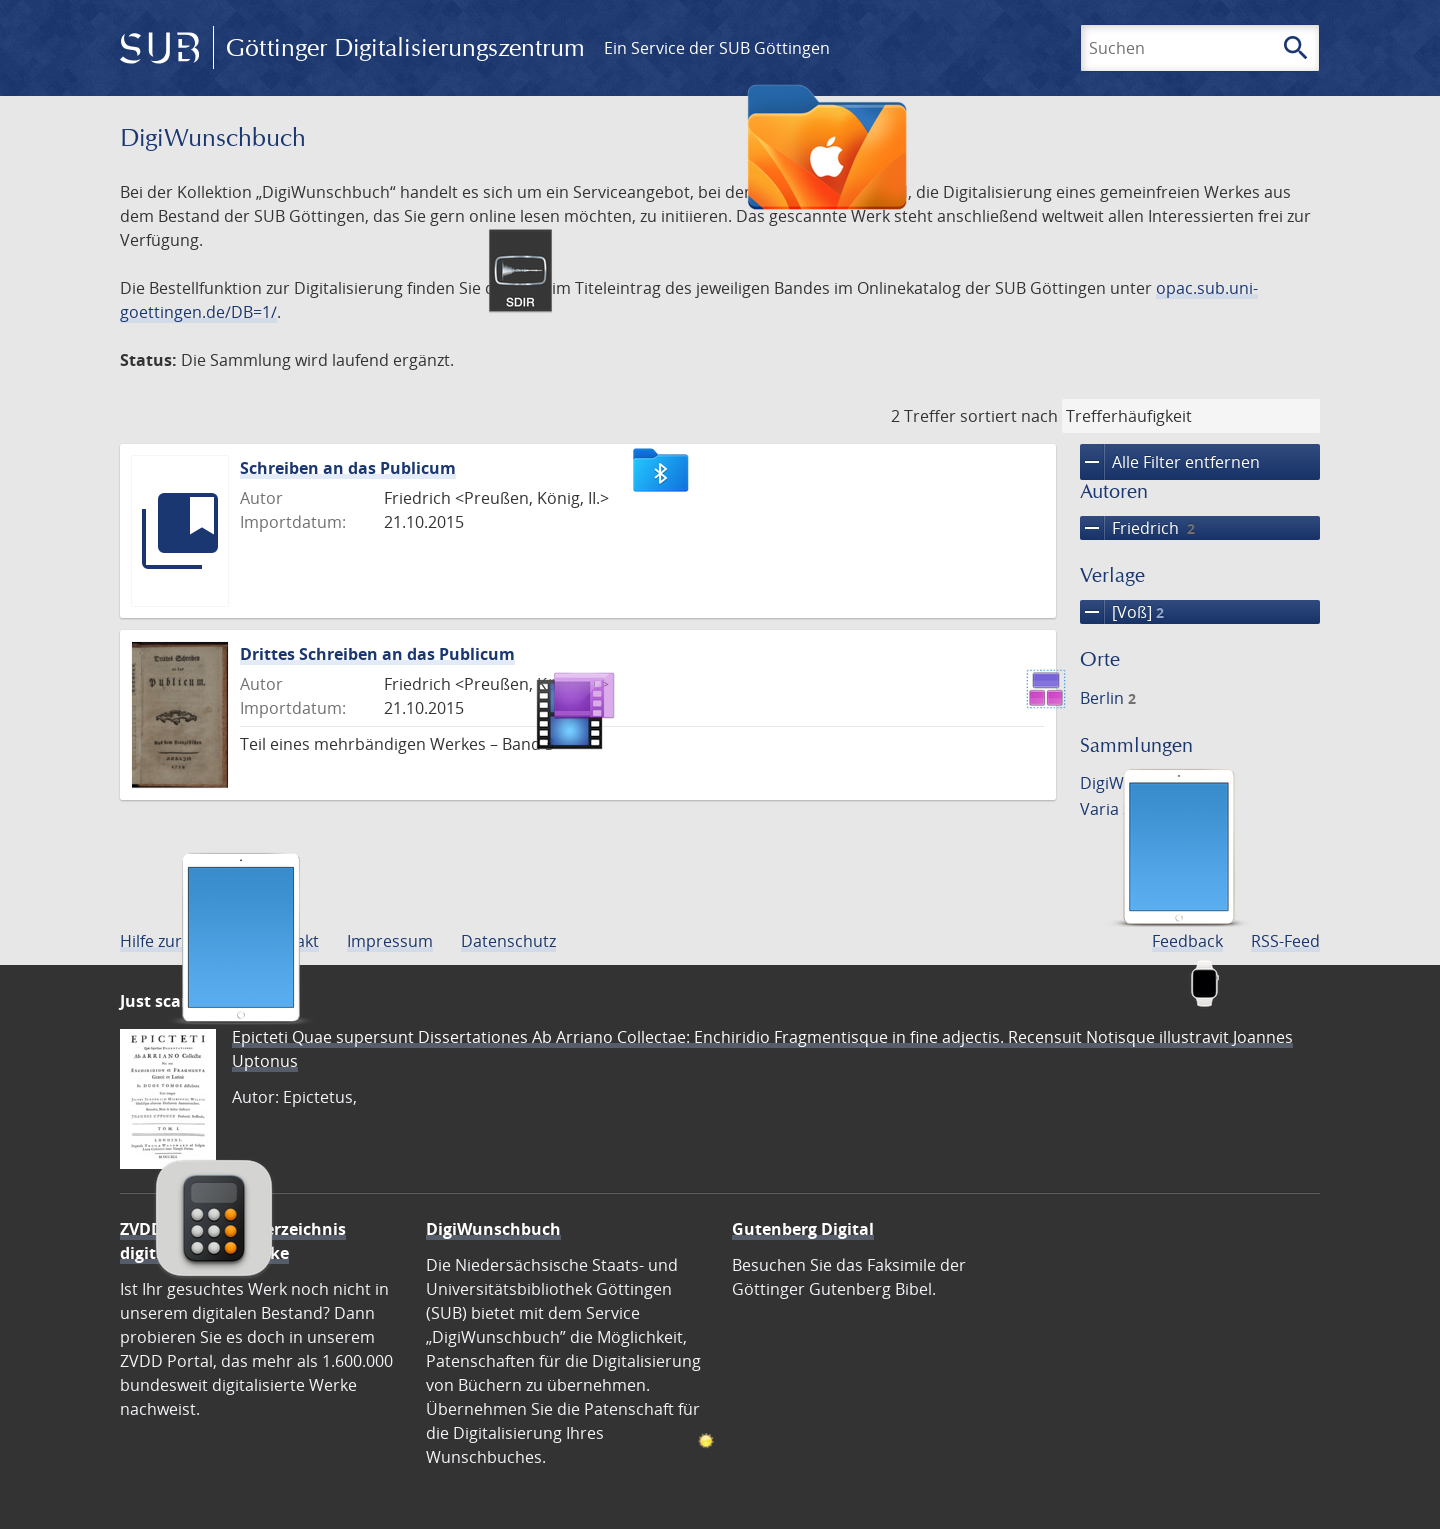 The height and width of the screenshot is (1529, 1440). Describe the element at coordinates (1046, 689) in the screenshot. I see `select all items in the current view` at that location.